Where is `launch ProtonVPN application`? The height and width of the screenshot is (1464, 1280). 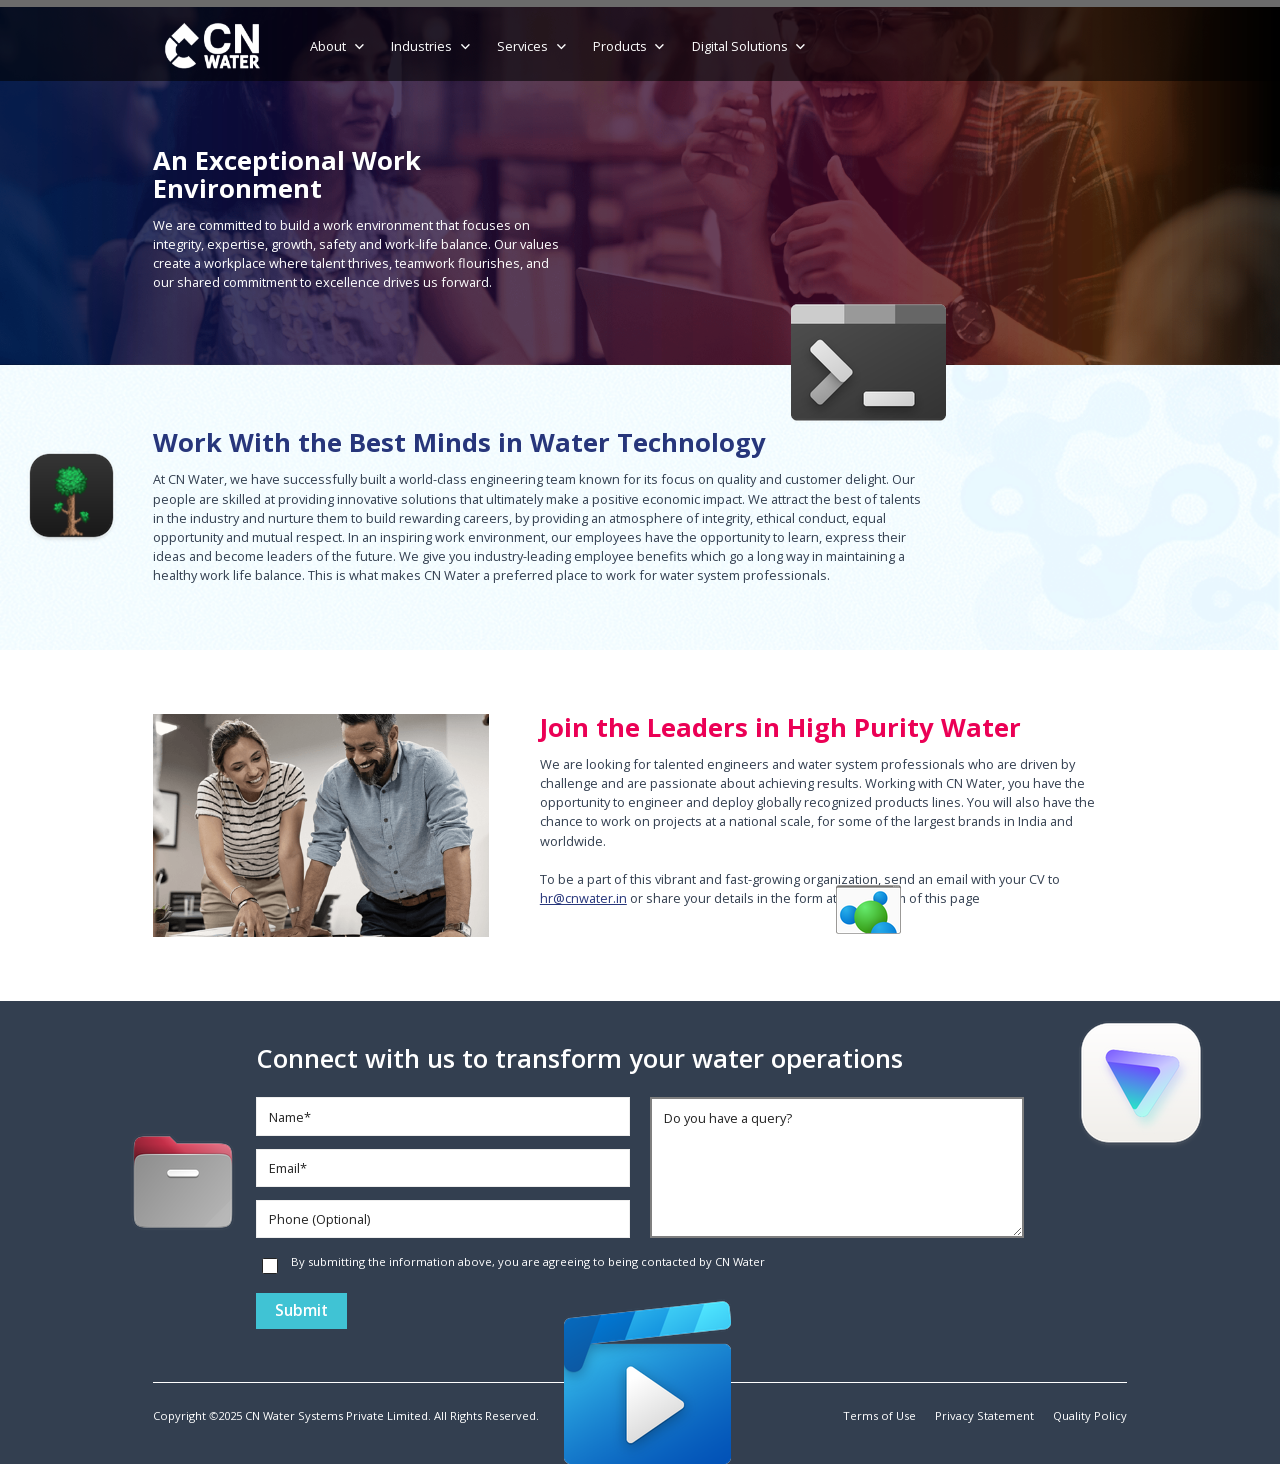 launch ProtonVPN application is located at coordinates (1141, 1085).